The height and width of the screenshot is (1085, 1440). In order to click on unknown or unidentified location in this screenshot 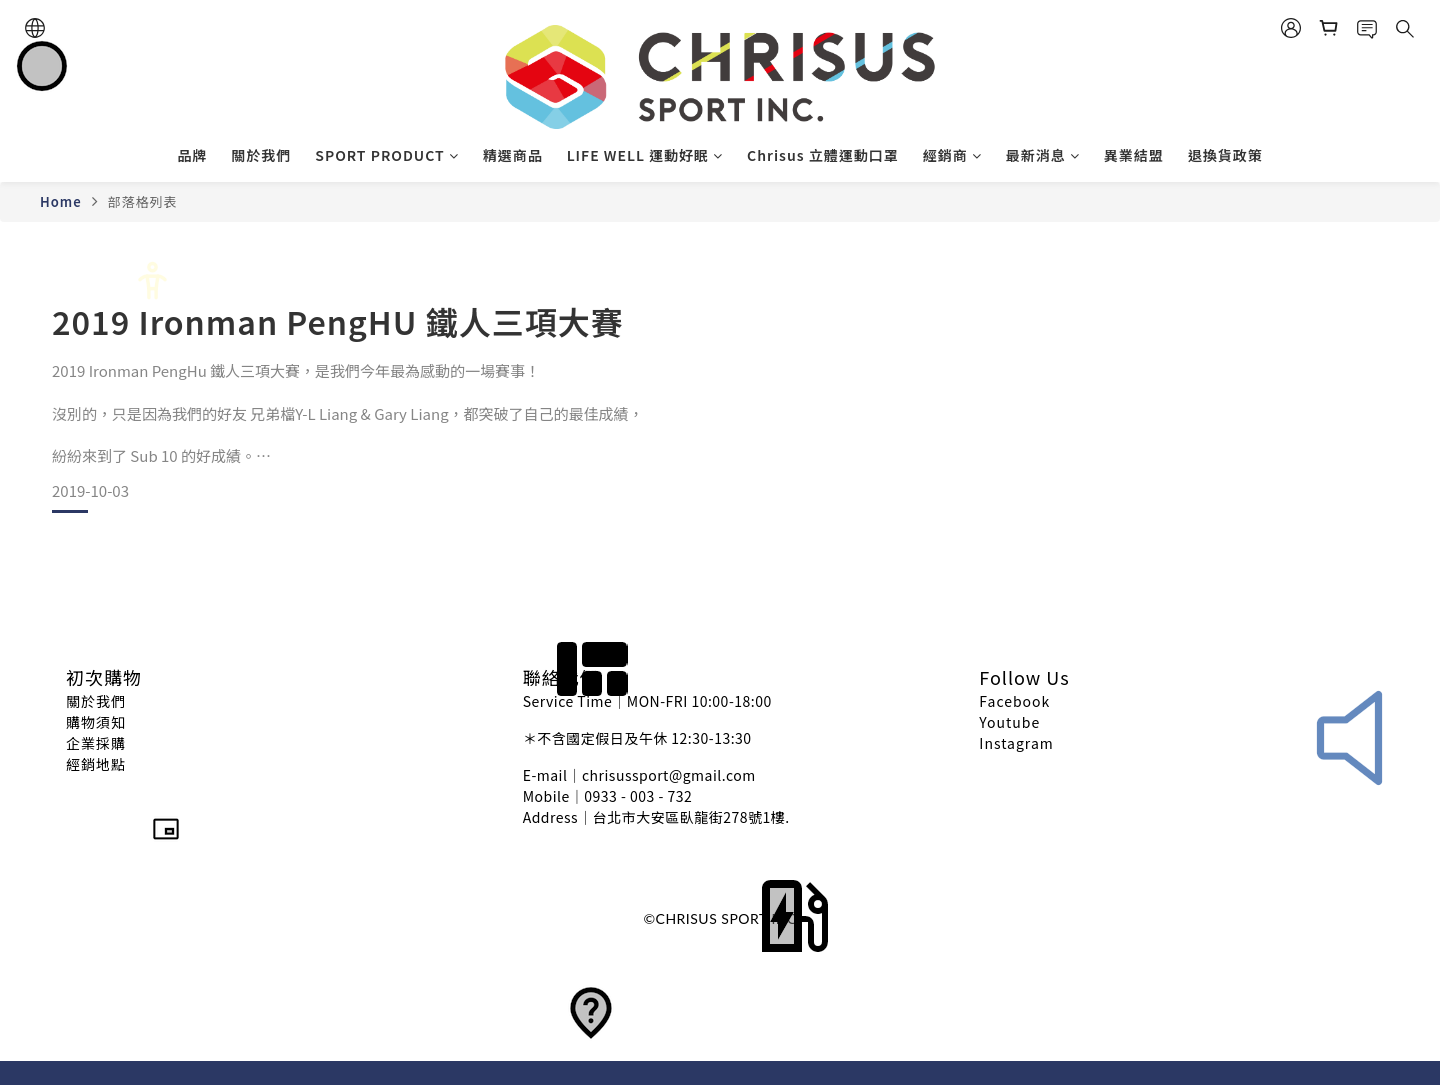, I will do `click(591, 1013)`.